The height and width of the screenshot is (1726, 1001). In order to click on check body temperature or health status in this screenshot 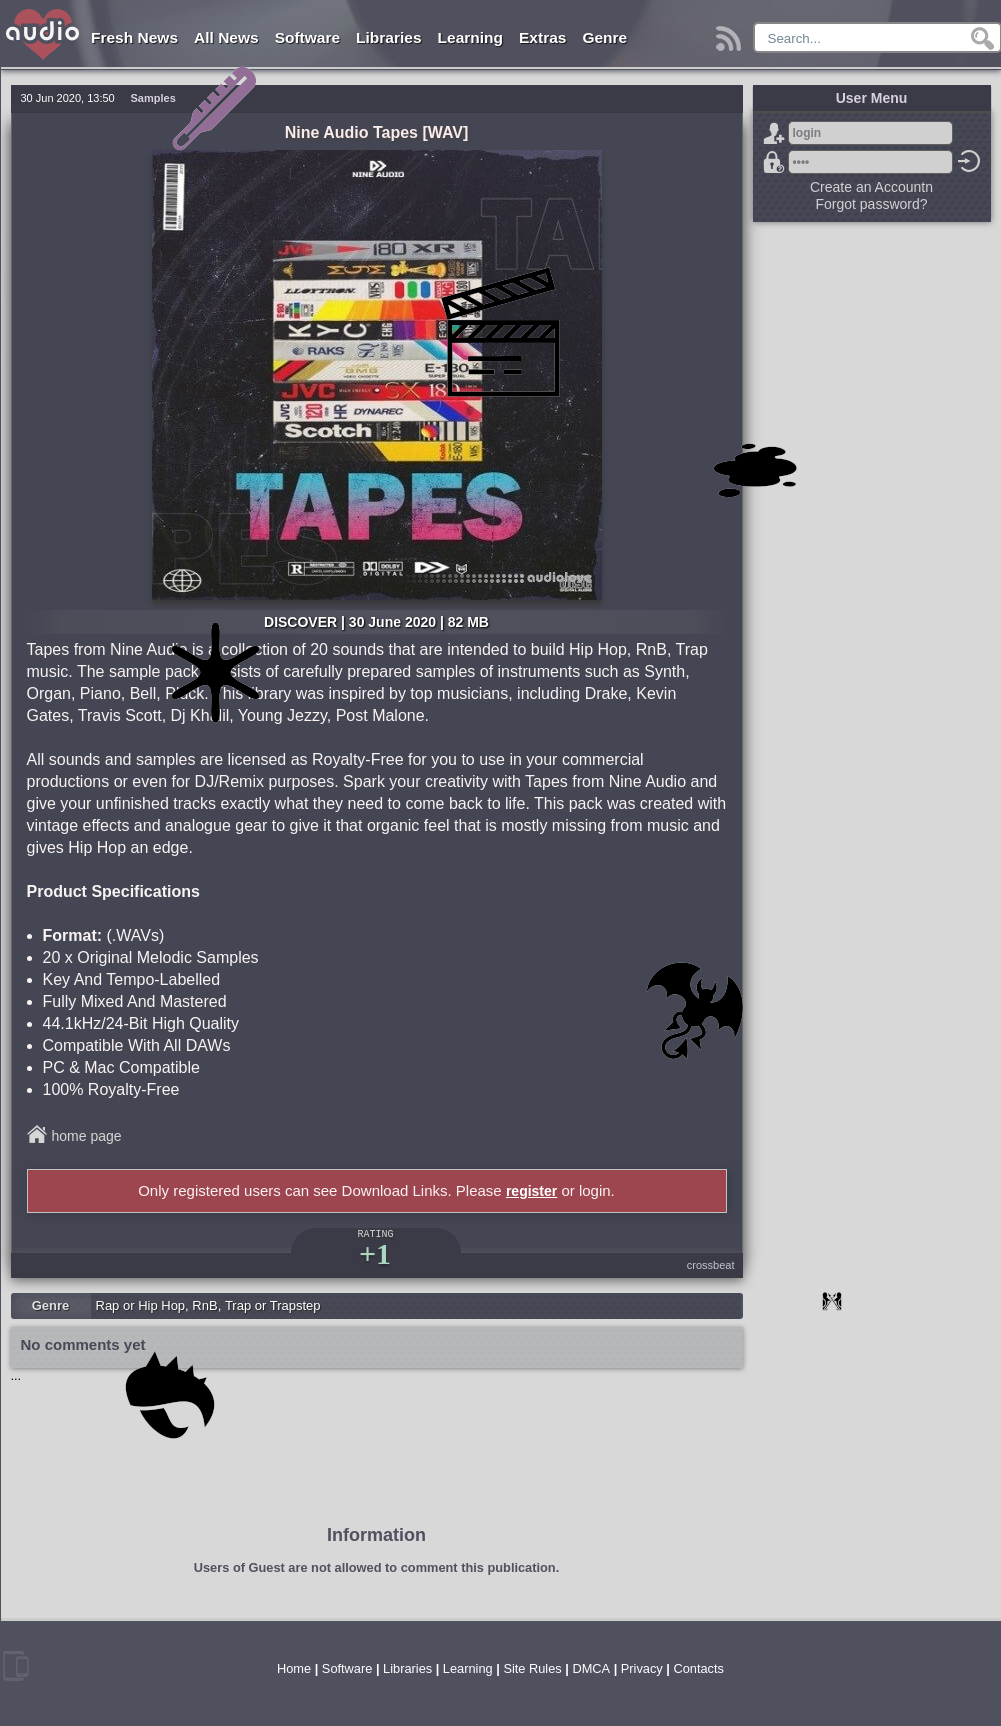, I will do `click(214, 108)`.